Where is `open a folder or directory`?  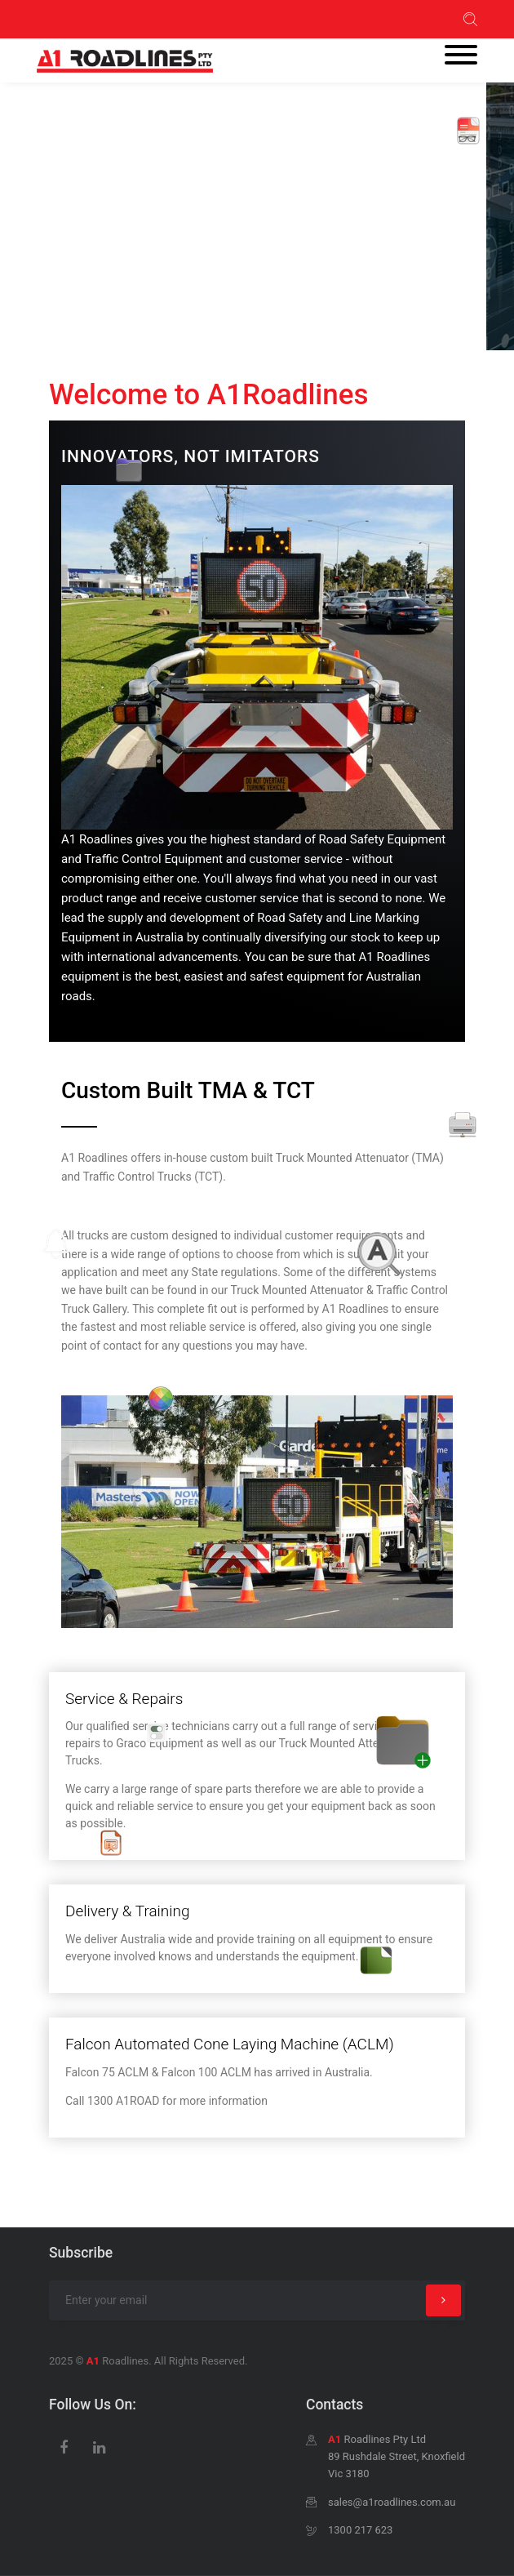 open a folder or directory is located at coordinates (129, 469).